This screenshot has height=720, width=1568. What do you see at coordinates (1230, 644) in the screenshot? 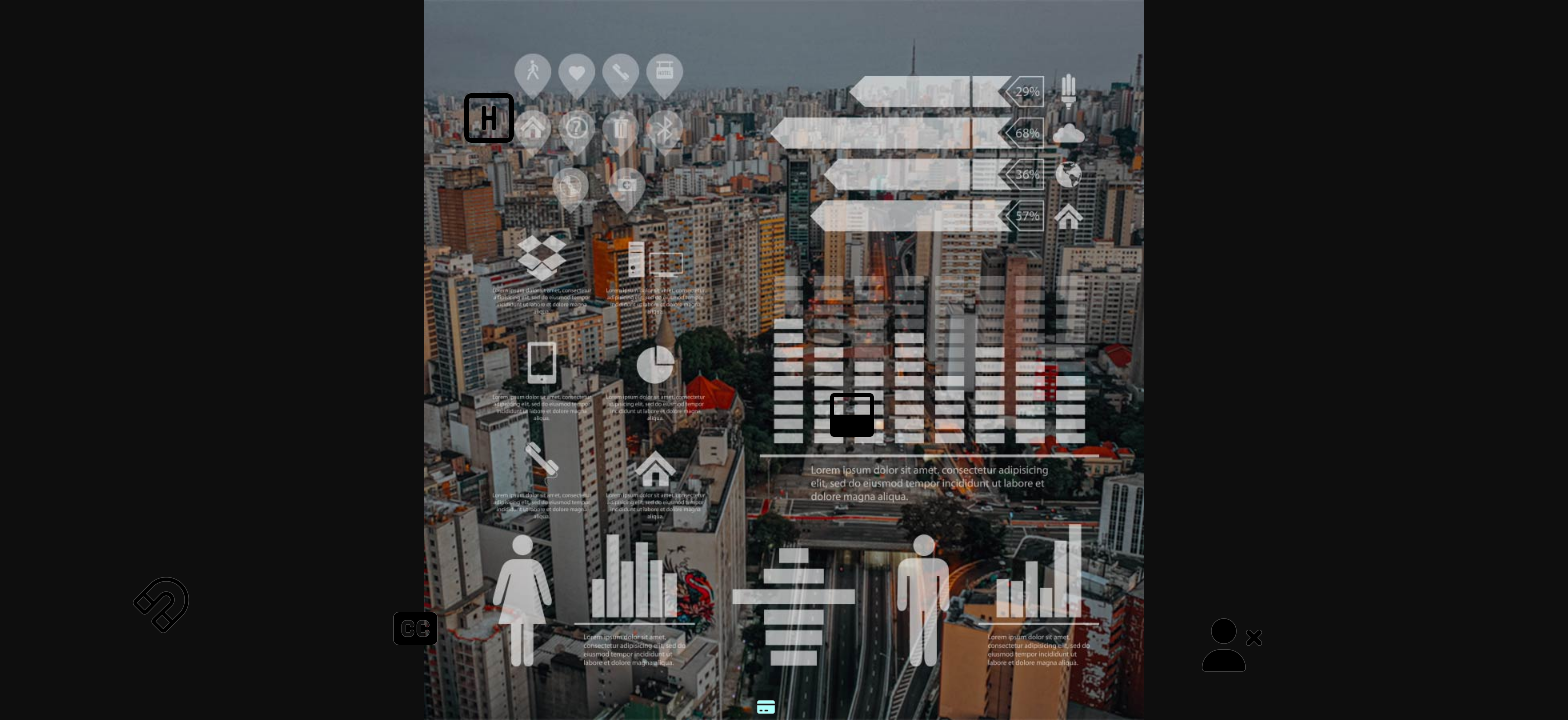
I see `remove a user from the list` at bounding box center [1230, 644].